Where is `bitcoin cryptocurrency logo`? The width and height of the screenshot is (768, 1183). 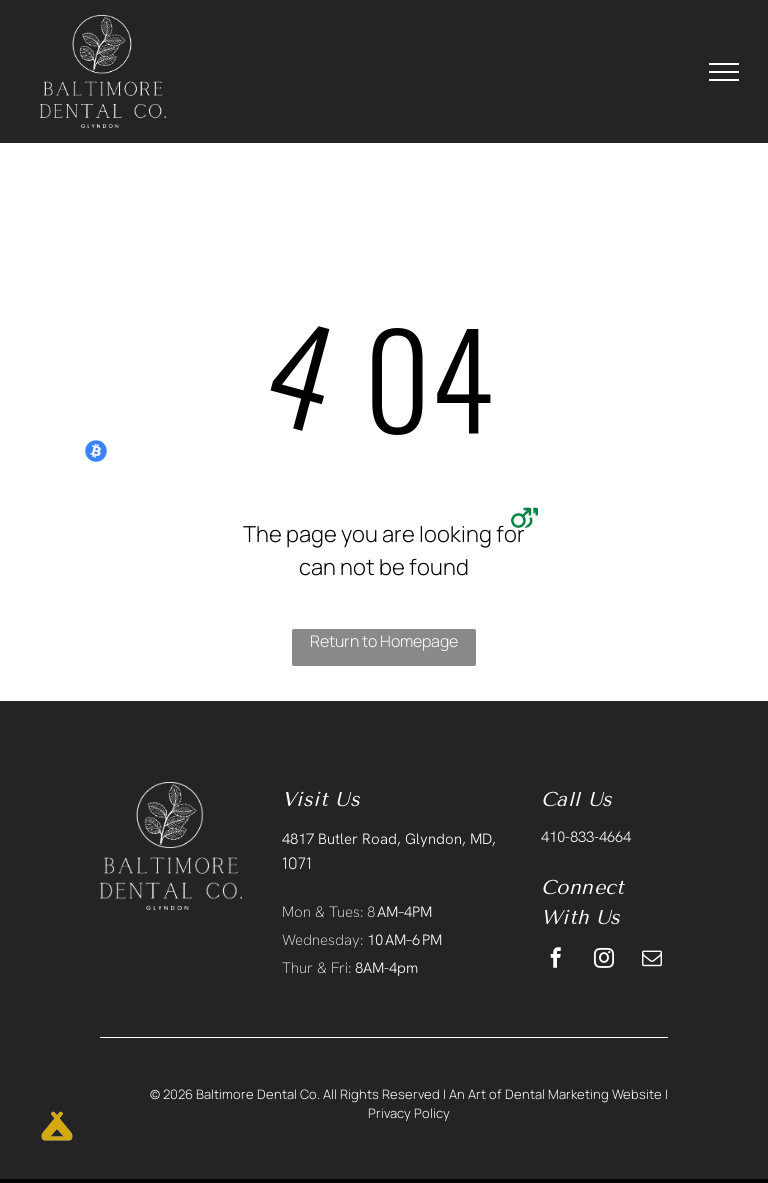 bitcoin cryptocurrency logo is located at coordinates (96, 451).